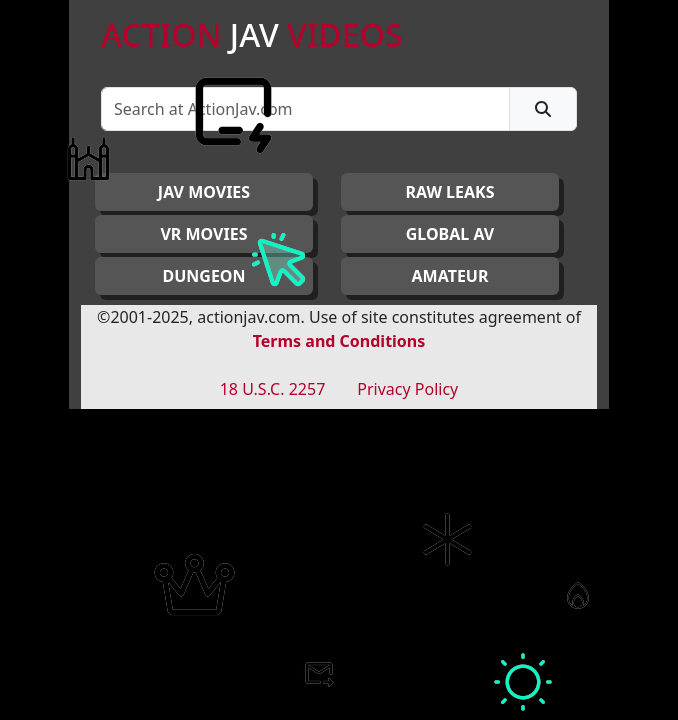 The height and width of the screenshot is (720, 678). Describe the element at coordinates (523, 682) in the screenshot. I see `reduce screen brightness` at that location.